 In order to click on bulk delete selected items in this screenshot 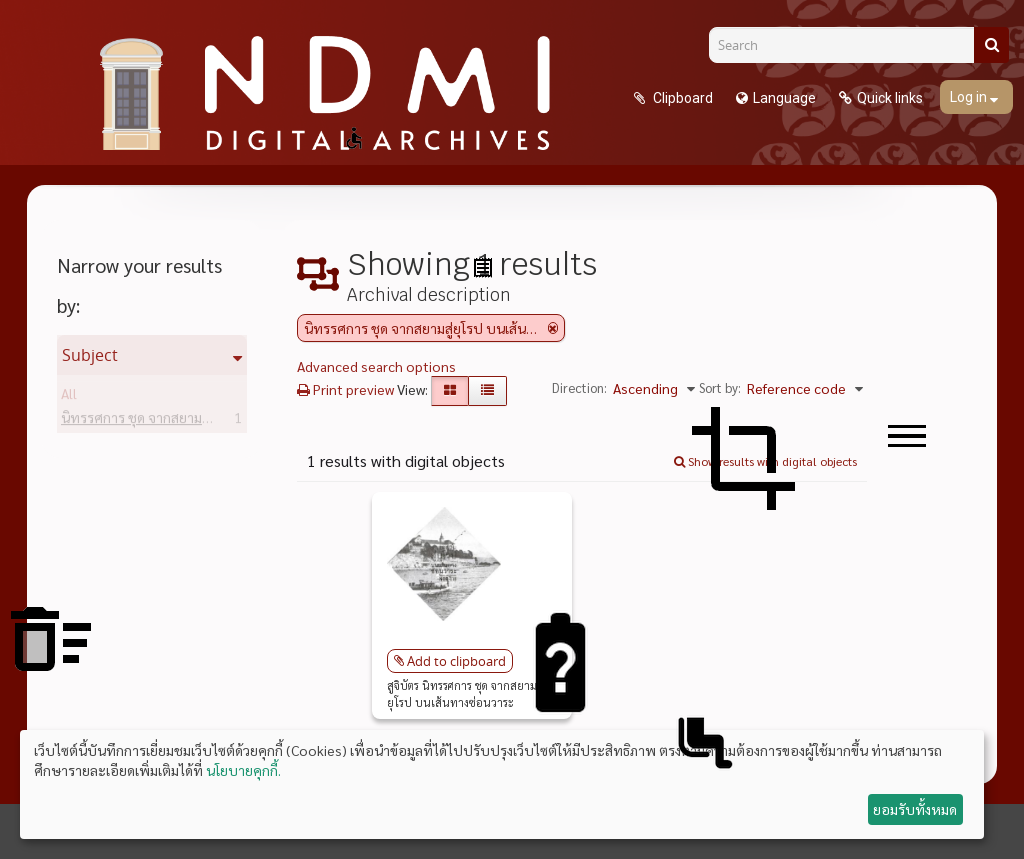, I will do `click(51, 639)`.